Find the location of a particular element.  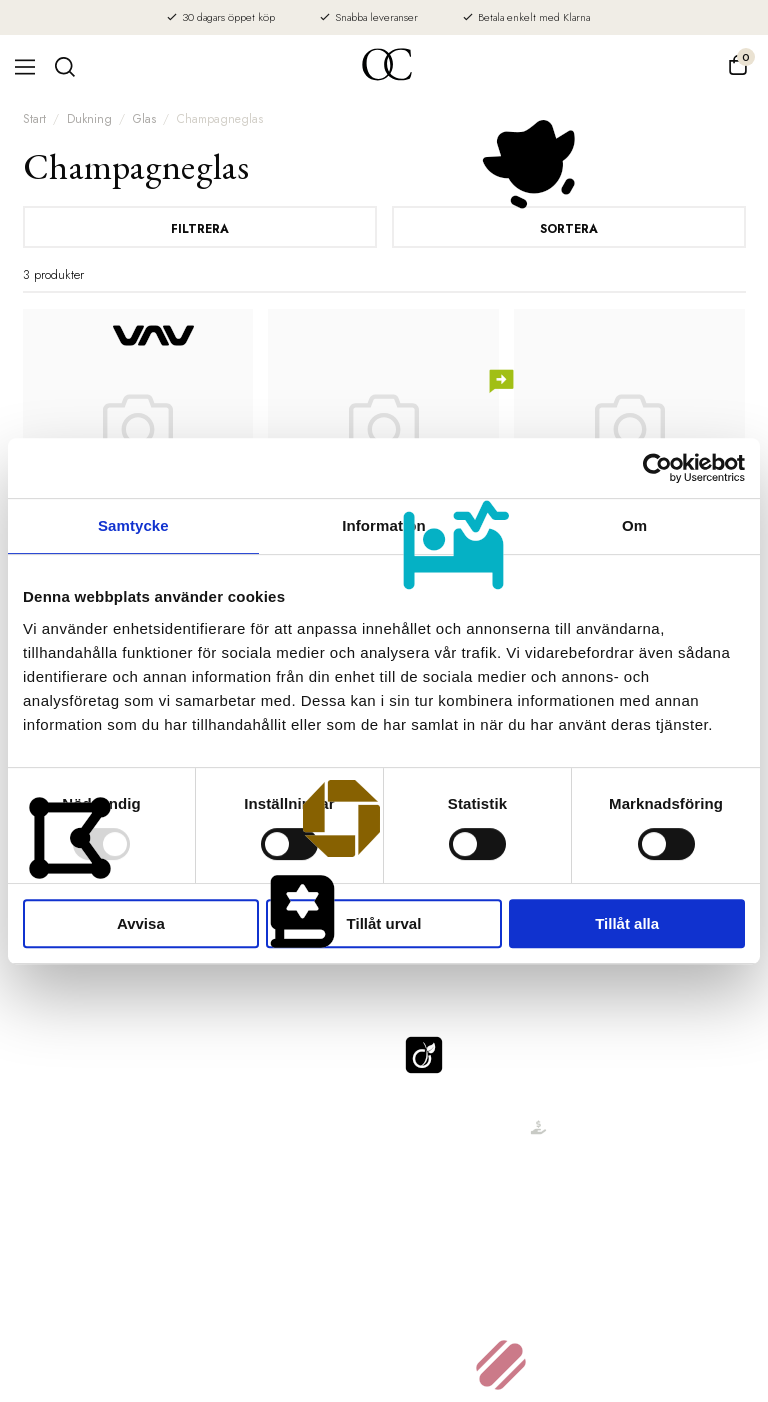

open the Chase banking app is located at coordinates (341, 818).